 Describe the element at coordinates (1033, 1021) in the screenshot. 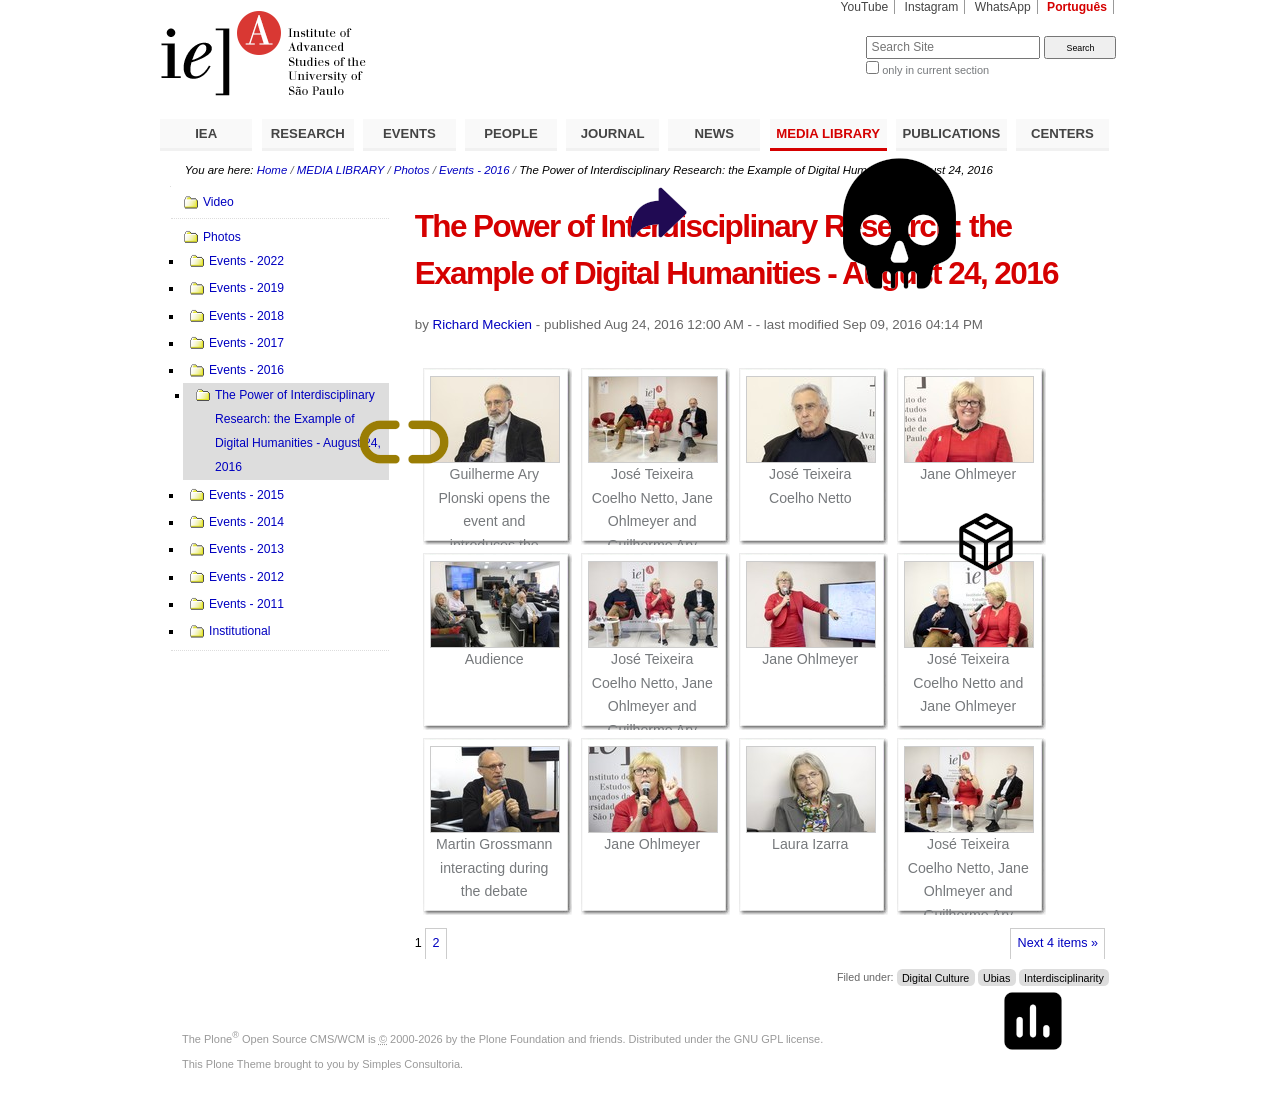

I see `view poll results or voting data` at that location.